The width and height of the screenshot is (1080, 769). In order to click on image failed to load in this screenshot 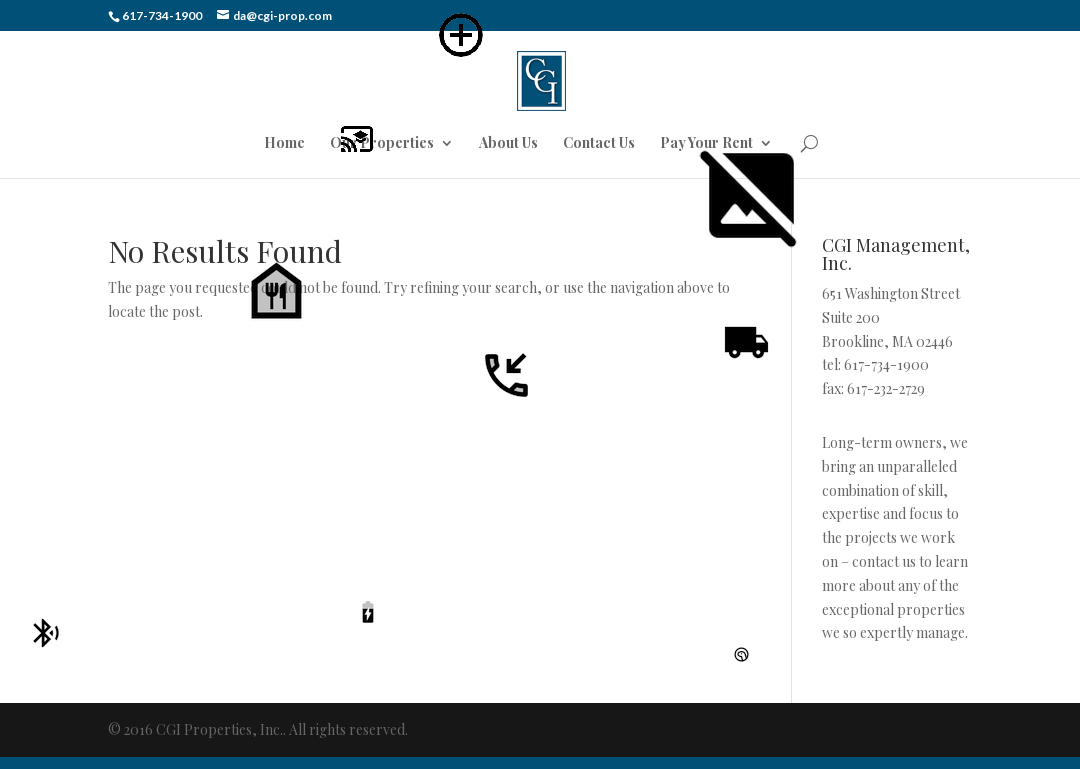, I will do `click(751, 195)`.